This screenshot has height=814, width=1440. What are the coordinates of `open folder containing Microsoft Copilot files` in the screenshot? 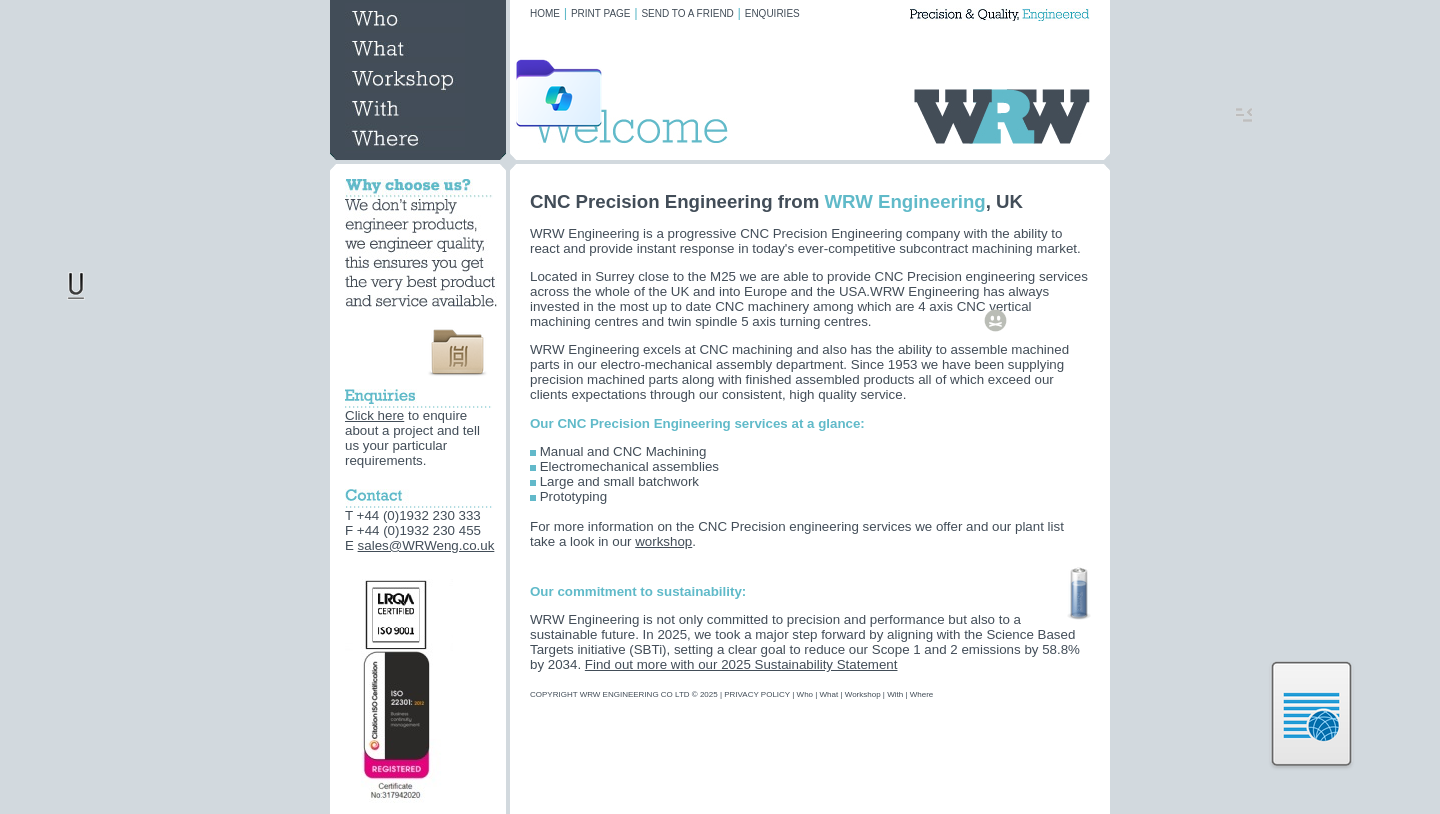 It's located at (558, 95).